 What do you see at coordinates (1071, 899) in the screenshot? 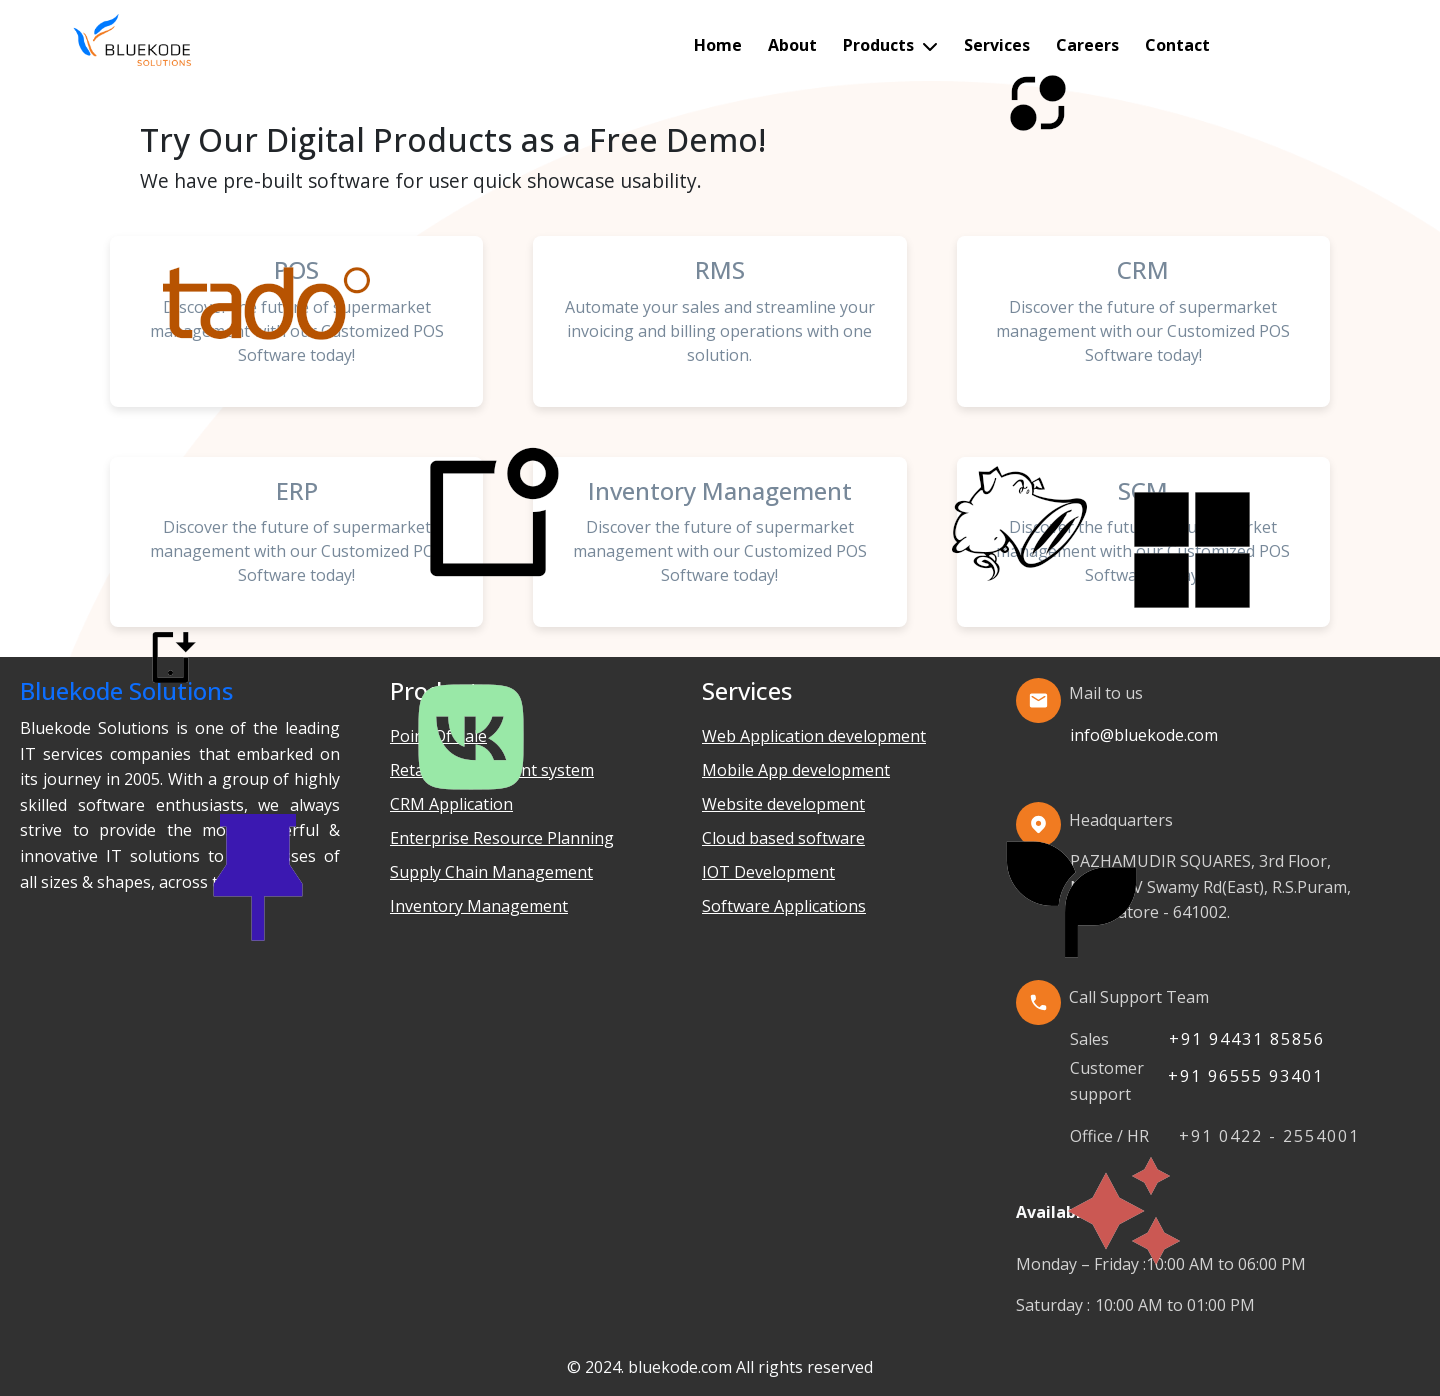
I see `indicates eco-friendly or sustainable option` at bounding box center [1071, 899].